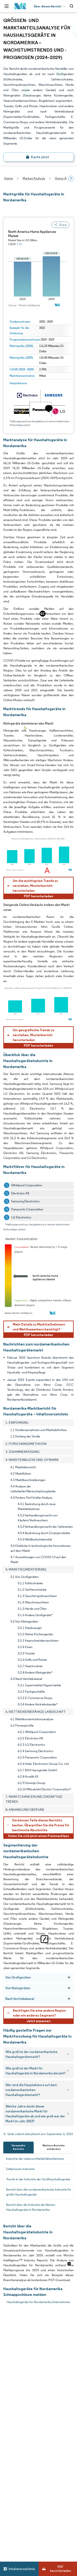 This screenshot has width=77, height=2576. Describe the element at coordinates (25, 728) in the screenshot. I see `play media or video content` at that location.